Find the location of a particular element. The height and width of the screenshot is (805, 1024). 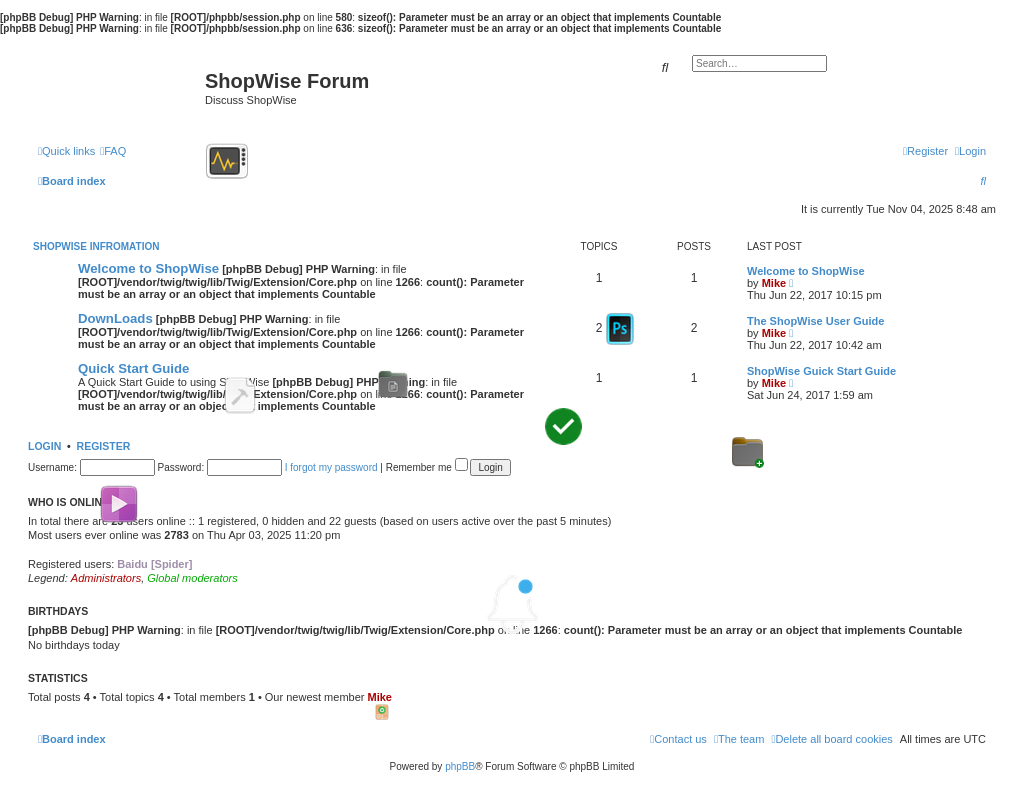

confirm or approve an action is located at coordinates (563, 426).